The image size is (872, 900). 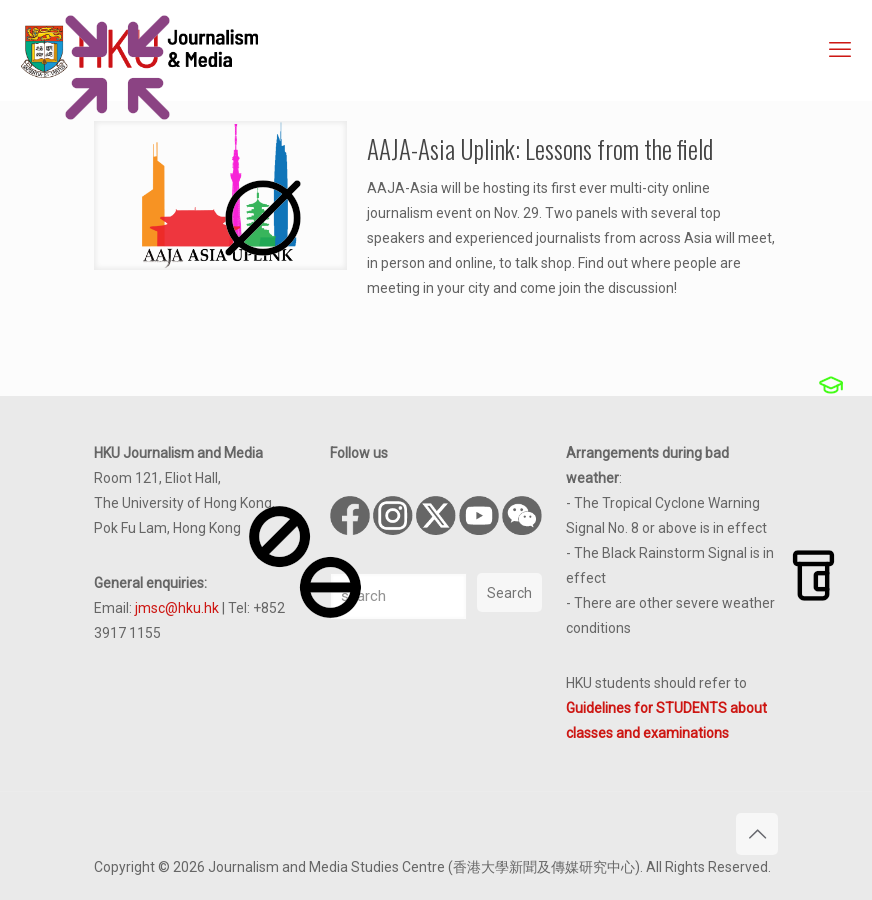 What do you see at coordinates (263, 218) in the screenshot?
I see `indicates an empty or null value` at bounding box center [263, 218].